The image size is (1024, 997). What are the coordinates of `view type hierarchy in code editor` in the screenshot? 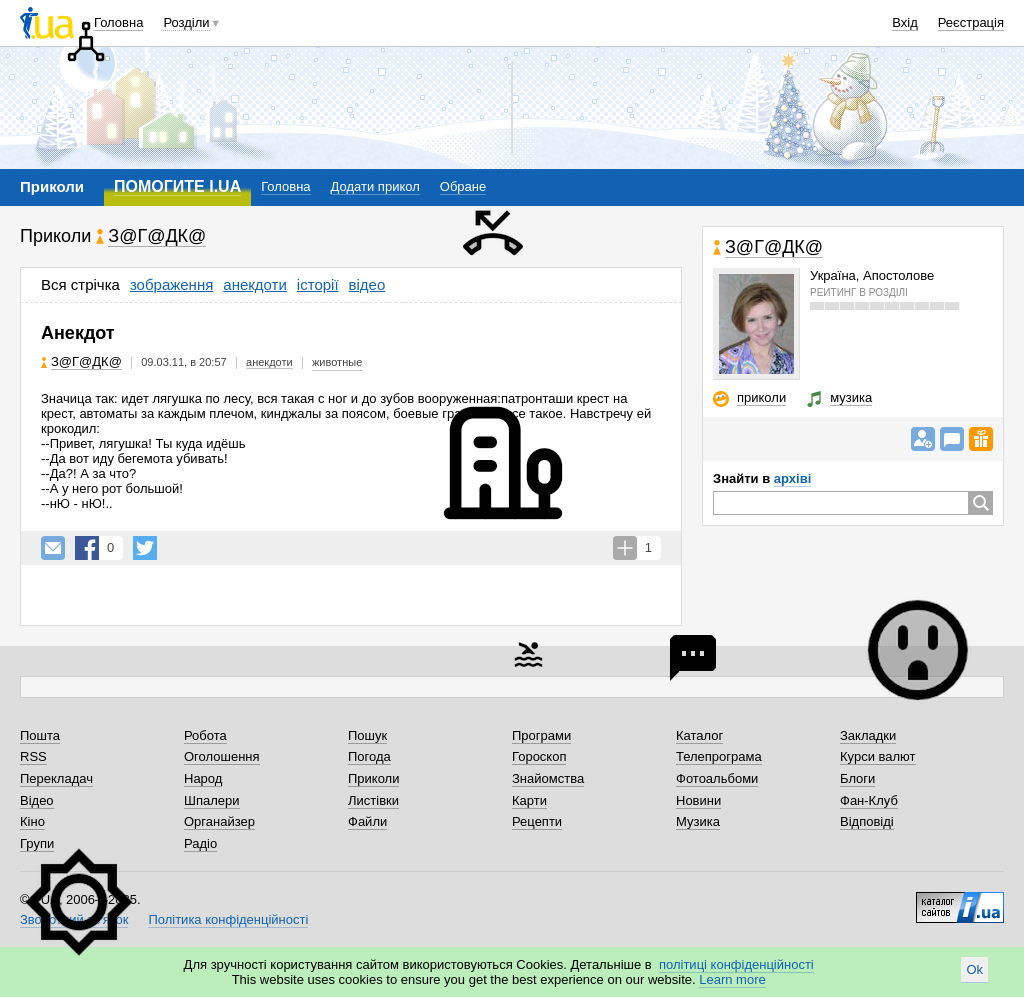 It's located at (87, 41).